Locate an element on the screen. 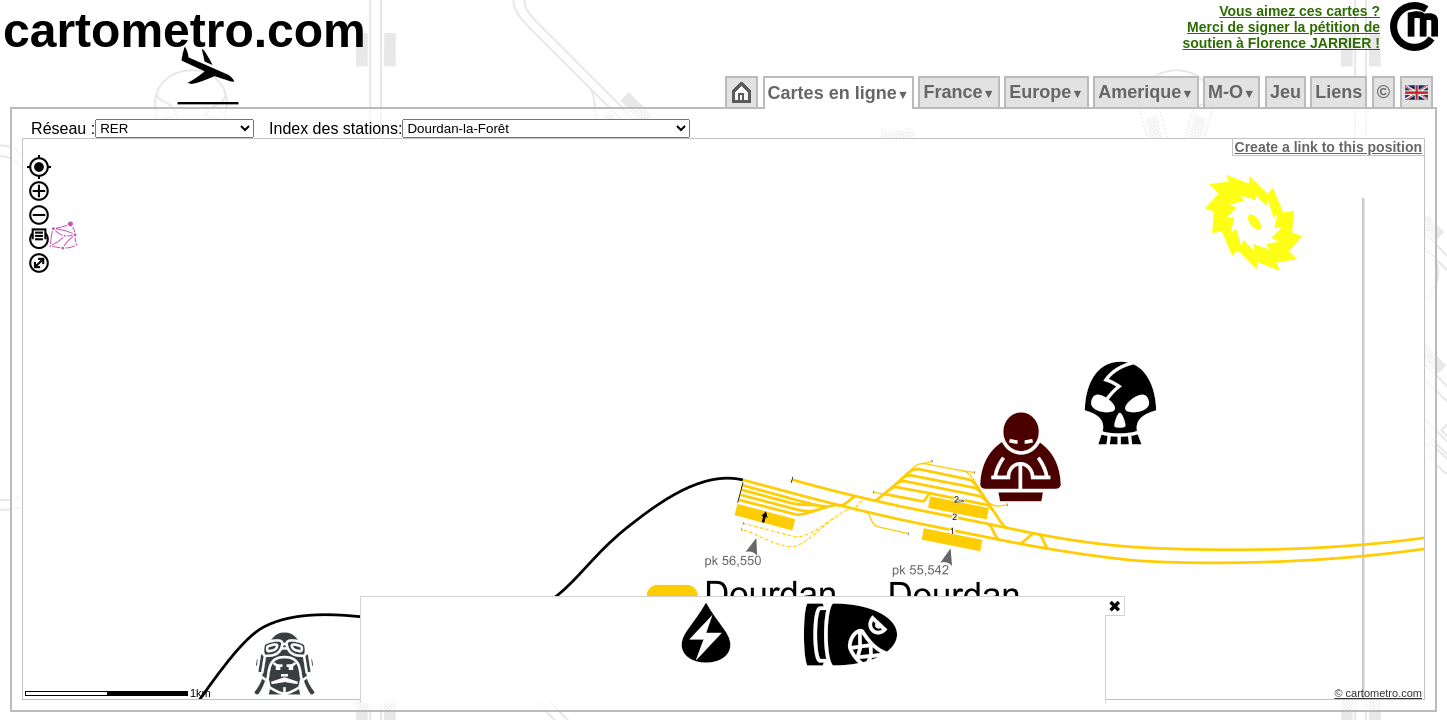 The height and width of the screenshot is (720, 1447). view mesh network topology is located at coordinates (63, 235).